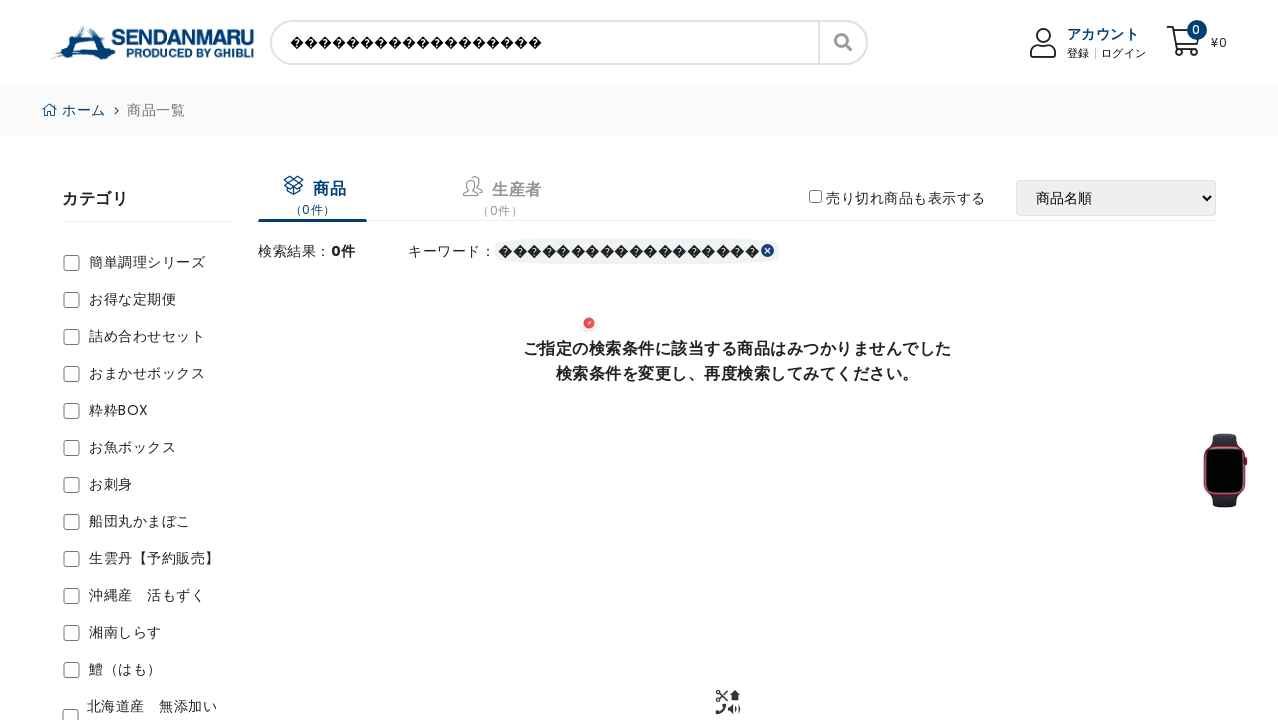 This screenshot has height=720, width=1278. What do you see at coordinates (1224, 470) in the screenshot?
I see `apple watch series 8 device icon` at bounding box center [1224, 470].